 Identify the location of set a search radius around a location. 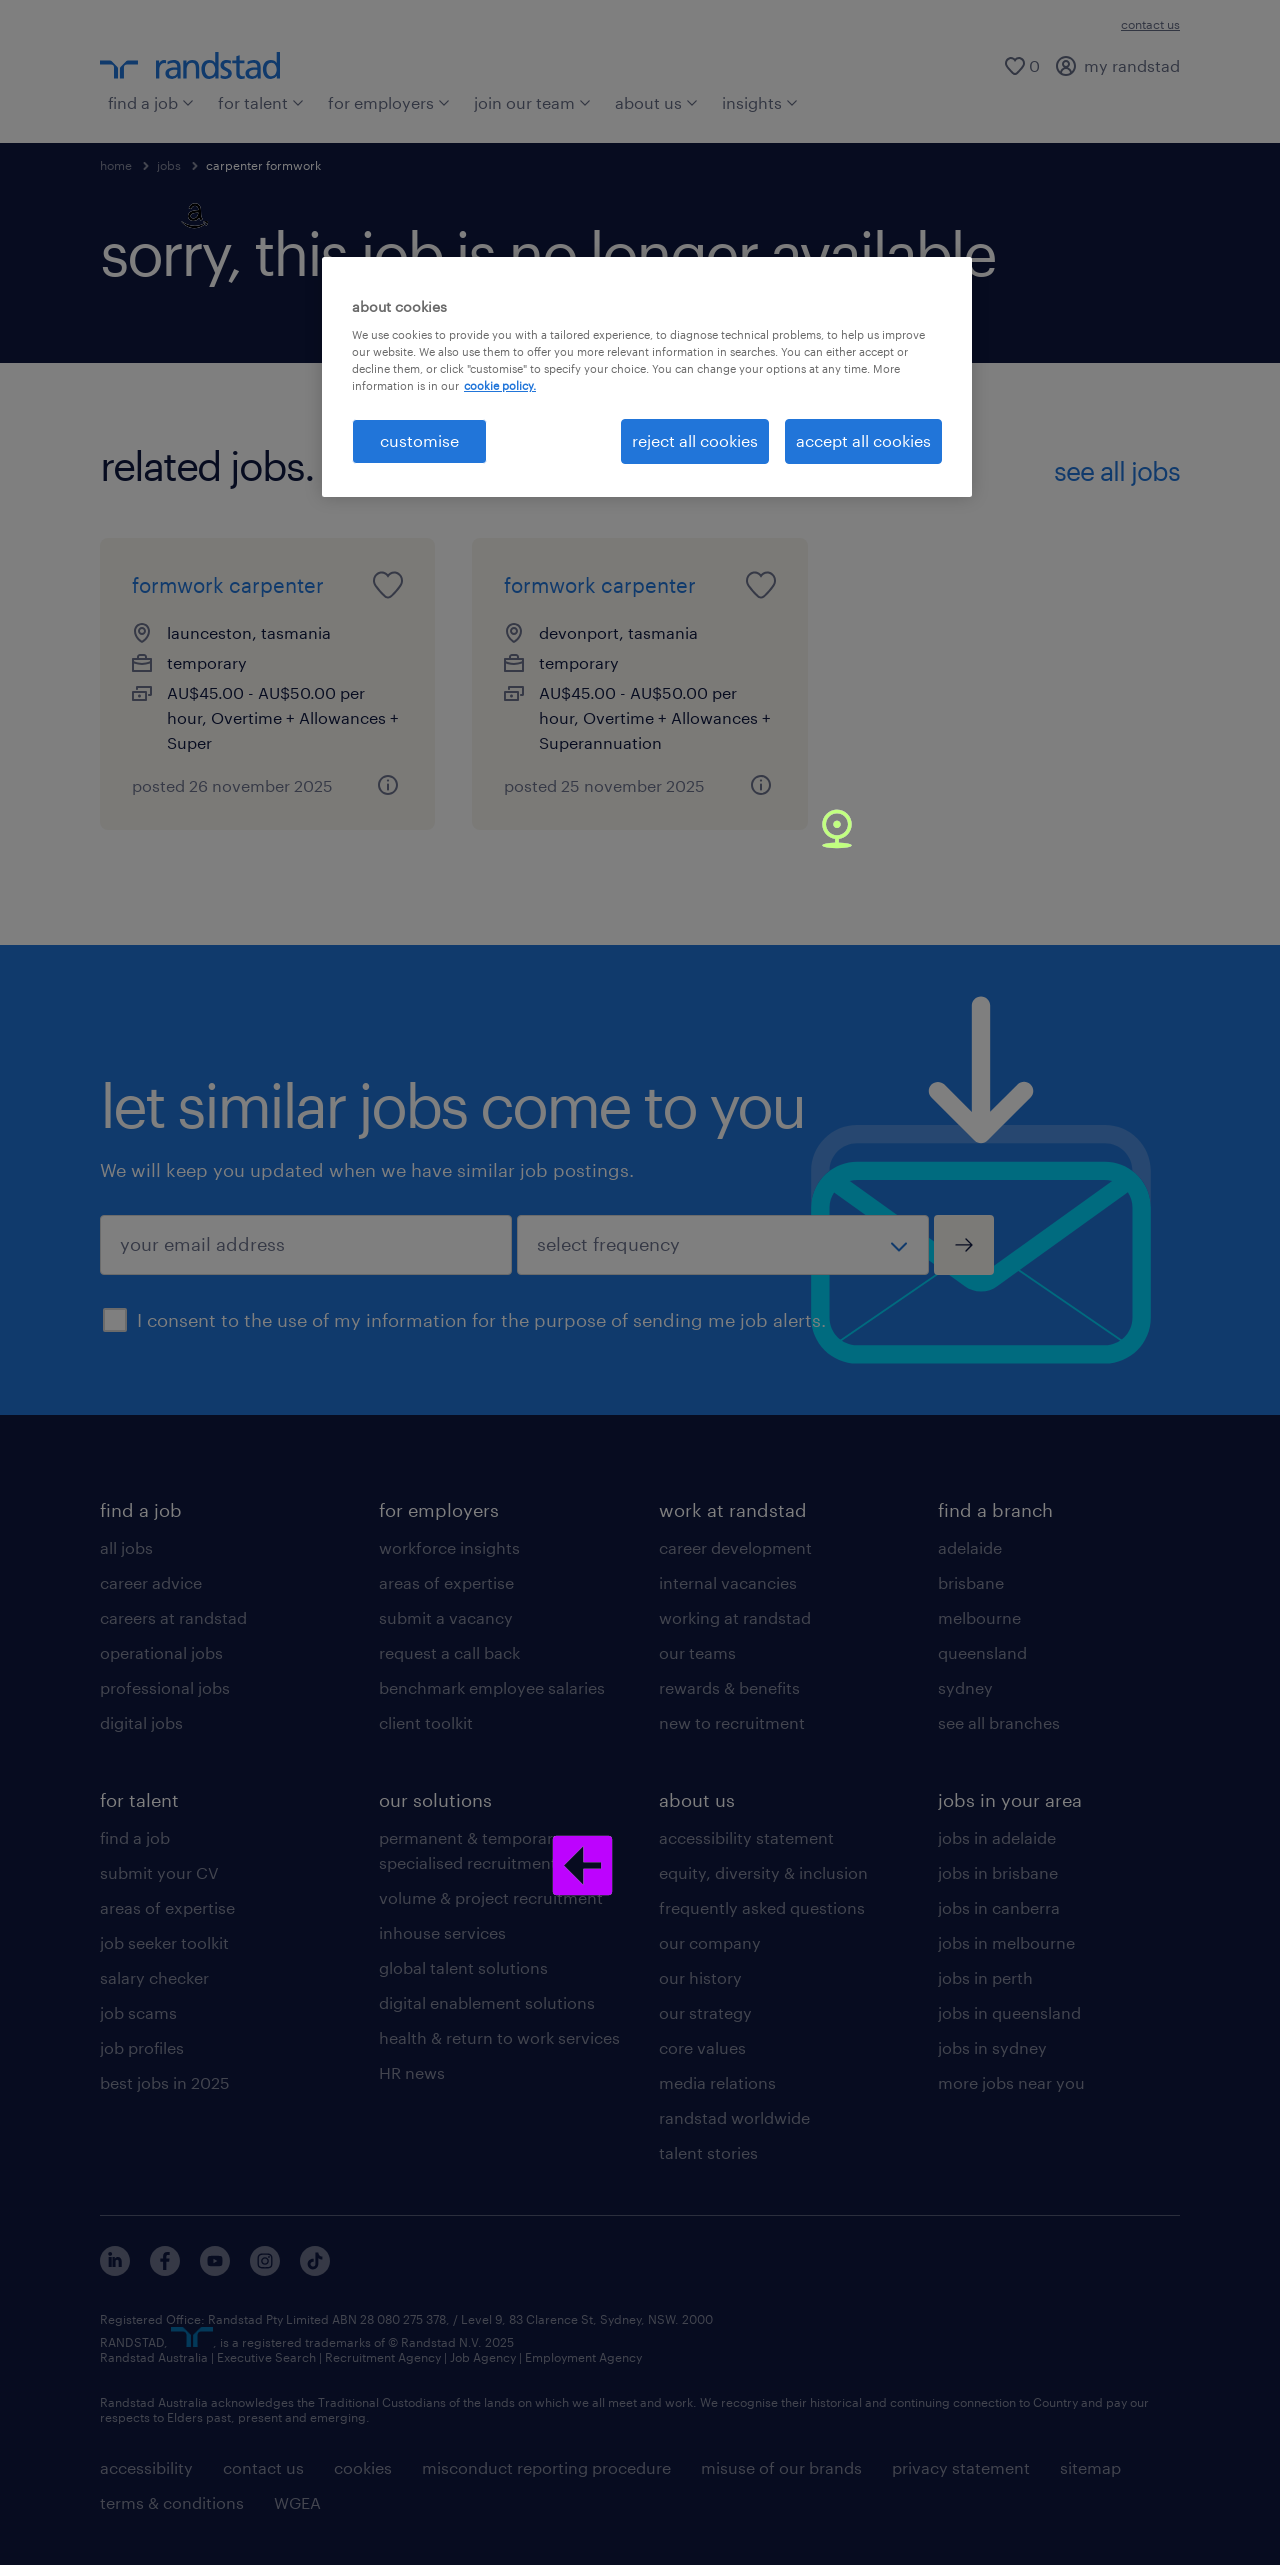
(837, 828).